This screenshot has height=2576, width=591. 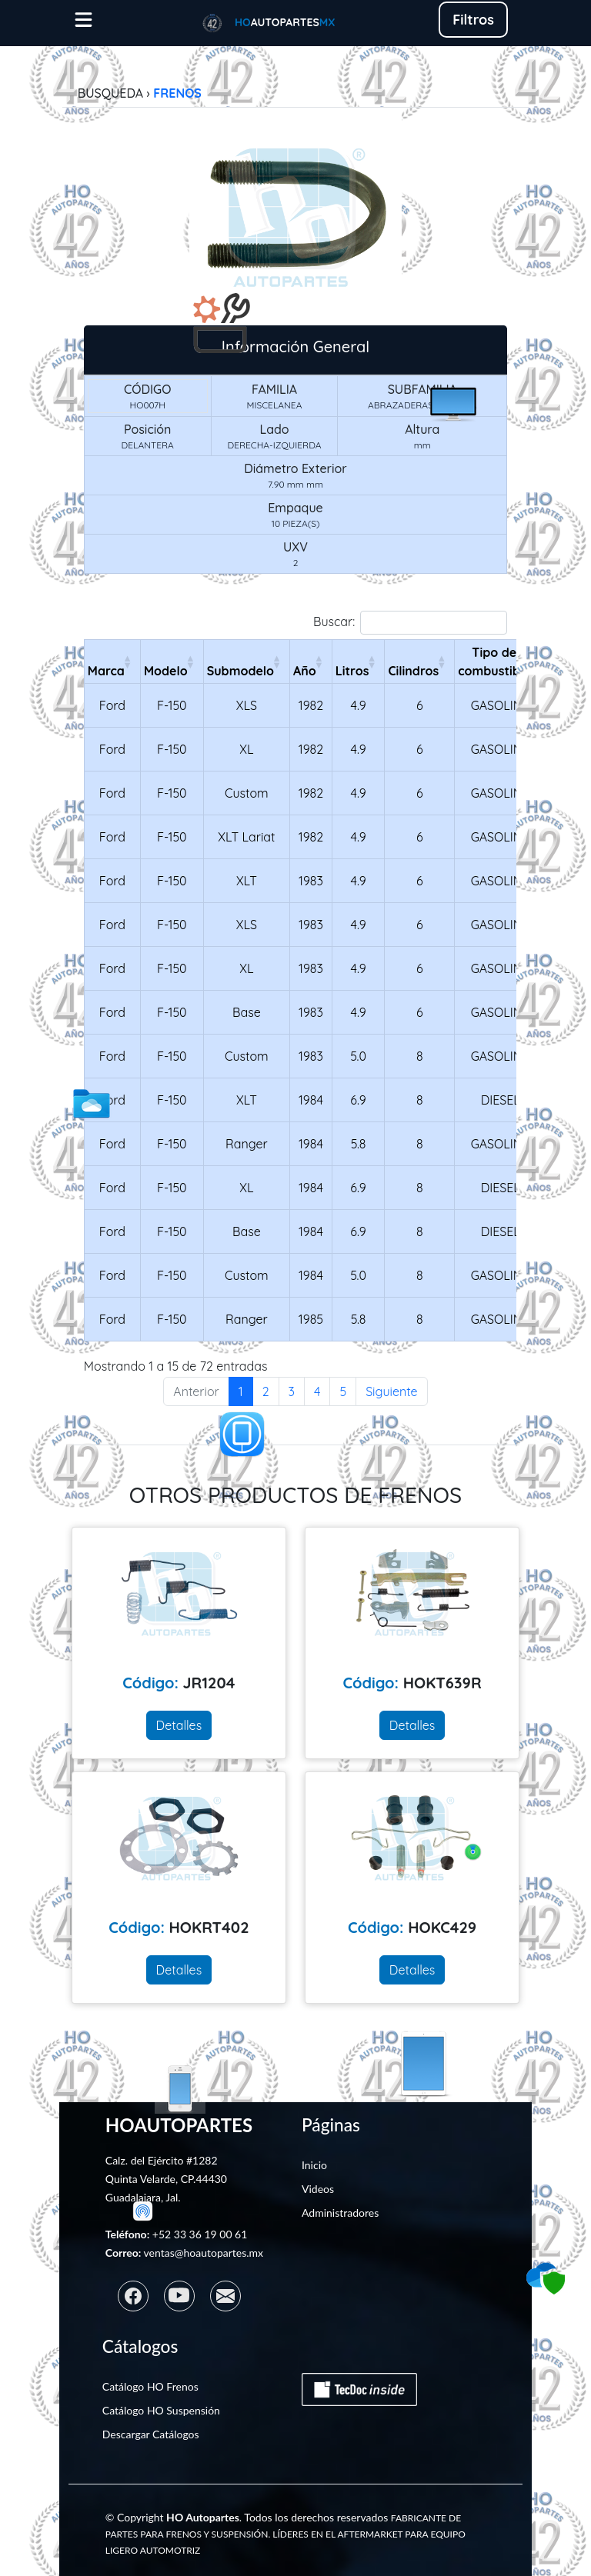 I want to click on open AirDrop to share files wirelessly, so click(x=142, y=2211).